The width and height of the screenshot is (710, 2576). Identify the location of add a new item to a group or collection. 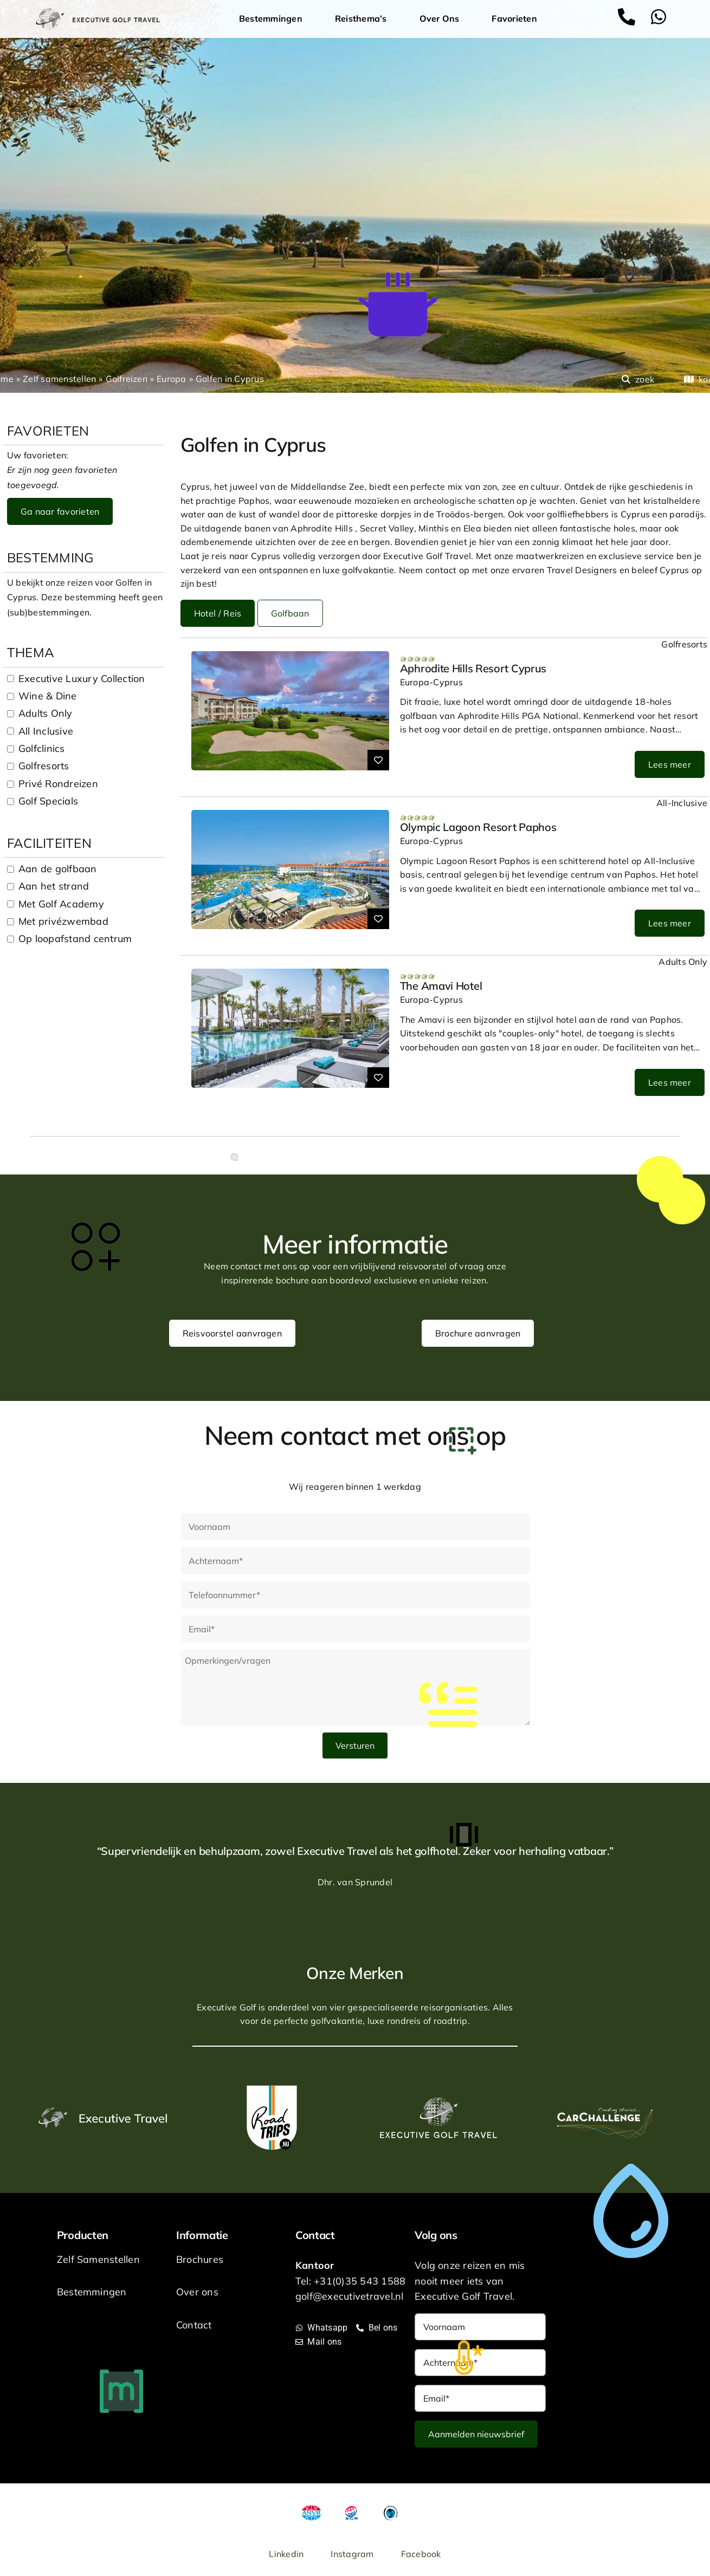
(95, 1247).